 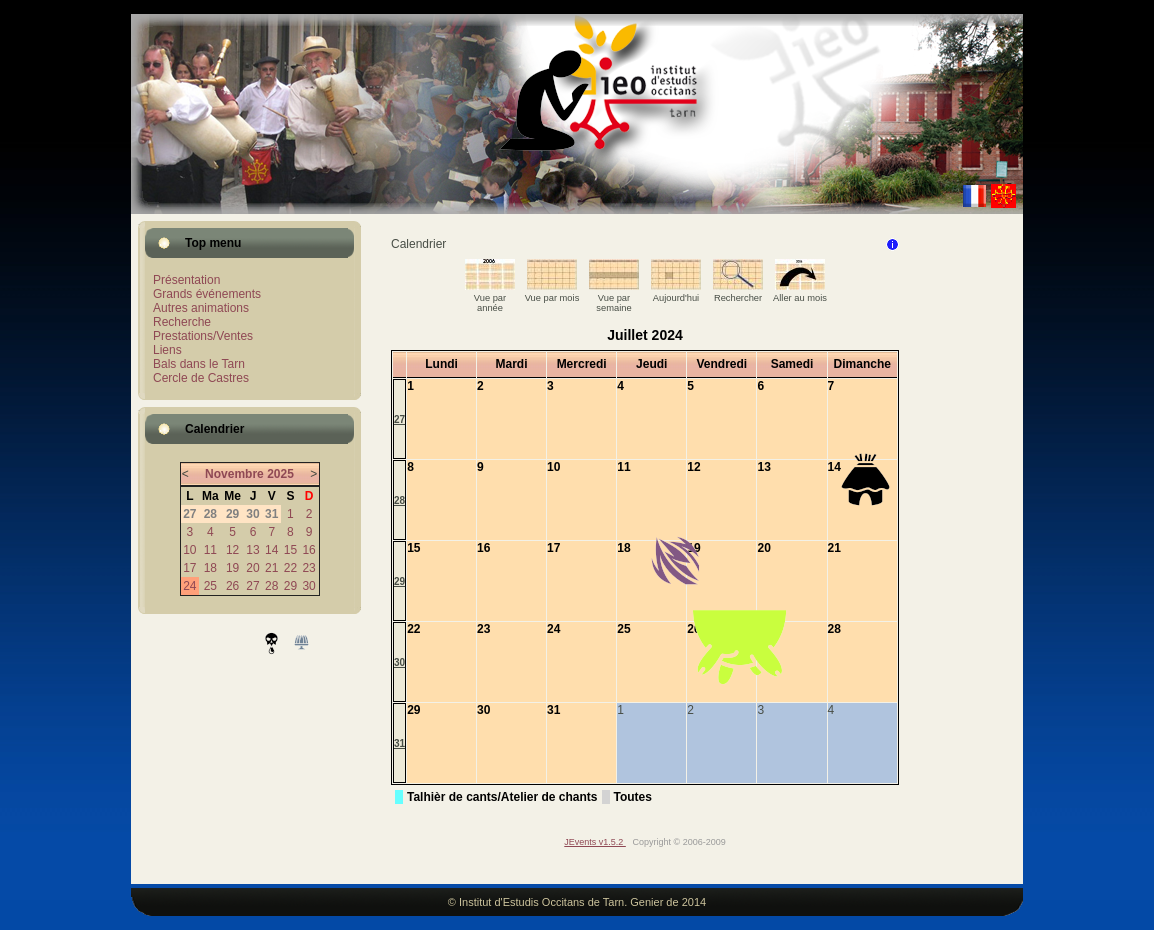 I want to click on select a hut or shelter in-game, so click(x=865, y=479).